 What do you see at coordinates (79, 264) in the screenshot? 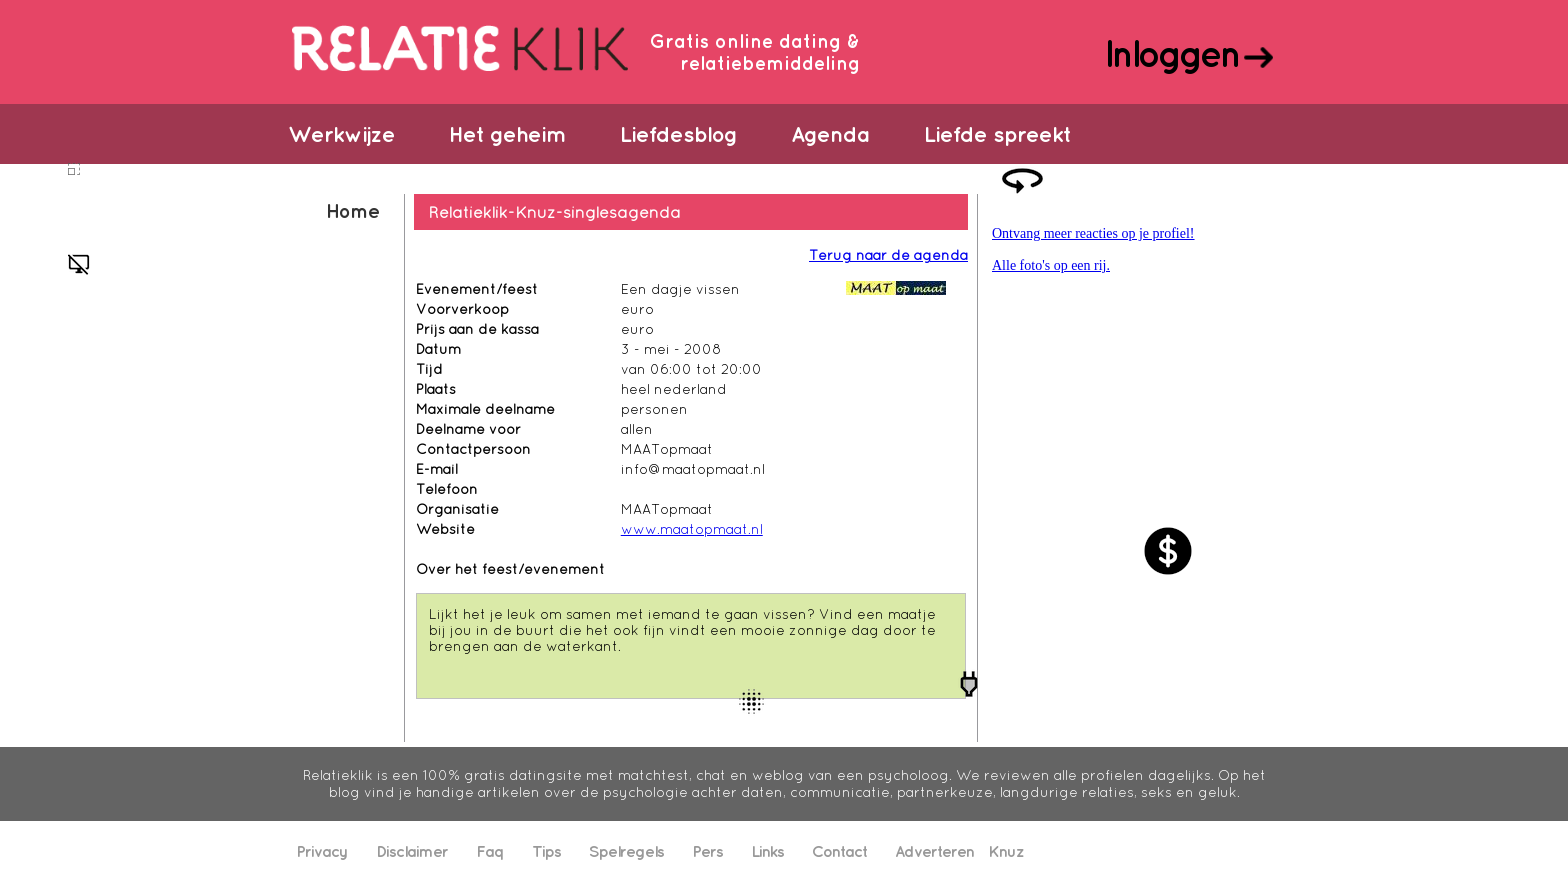
I see `desktop access is disabled or unavailable` at bounding box center [79, 264].